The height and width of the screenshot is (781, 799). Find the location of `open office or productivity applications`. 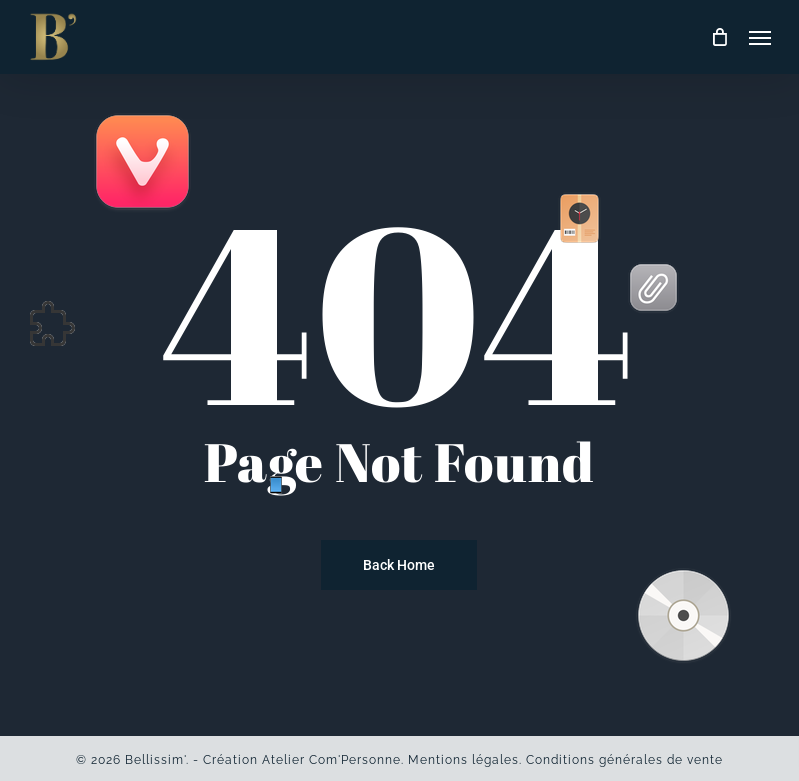

open office or productivity applications is located at coordinates (653, 287).